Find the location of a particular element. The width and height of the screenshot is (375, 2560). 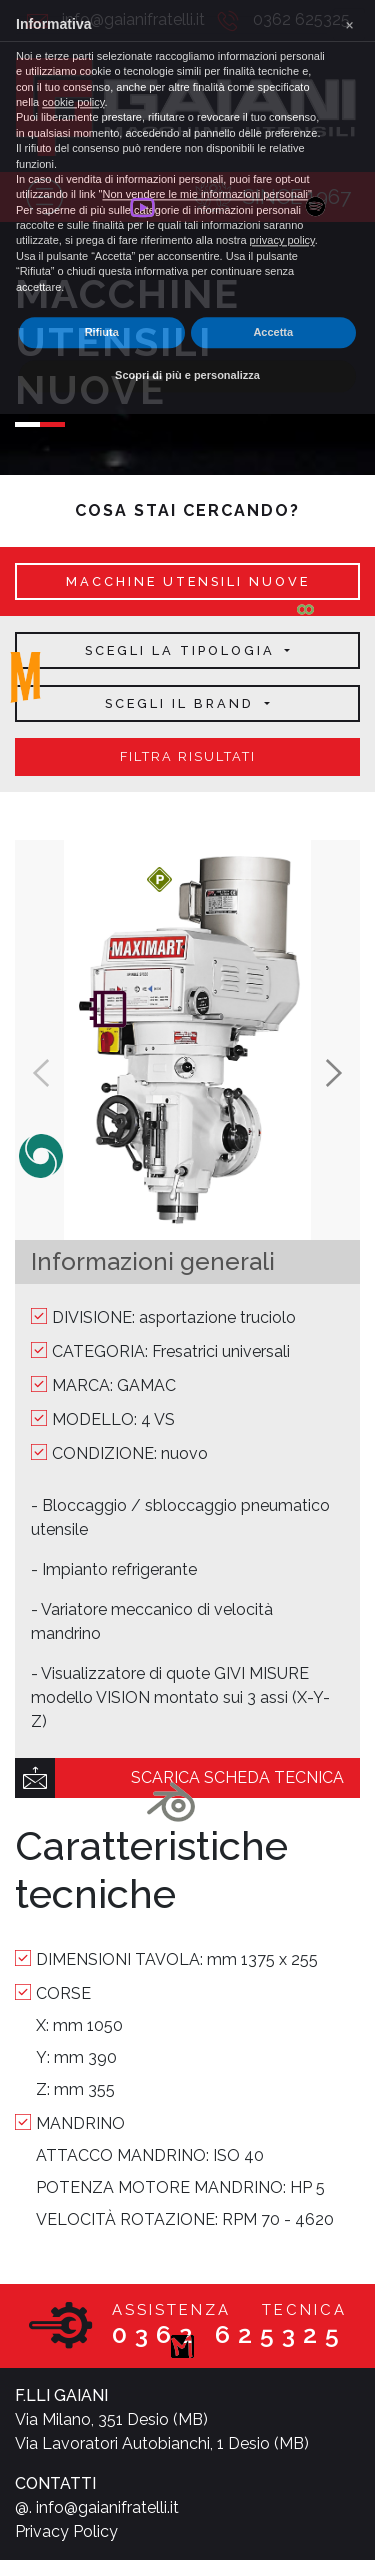

view booklet or documentation is located at coordinates (108, 1009).